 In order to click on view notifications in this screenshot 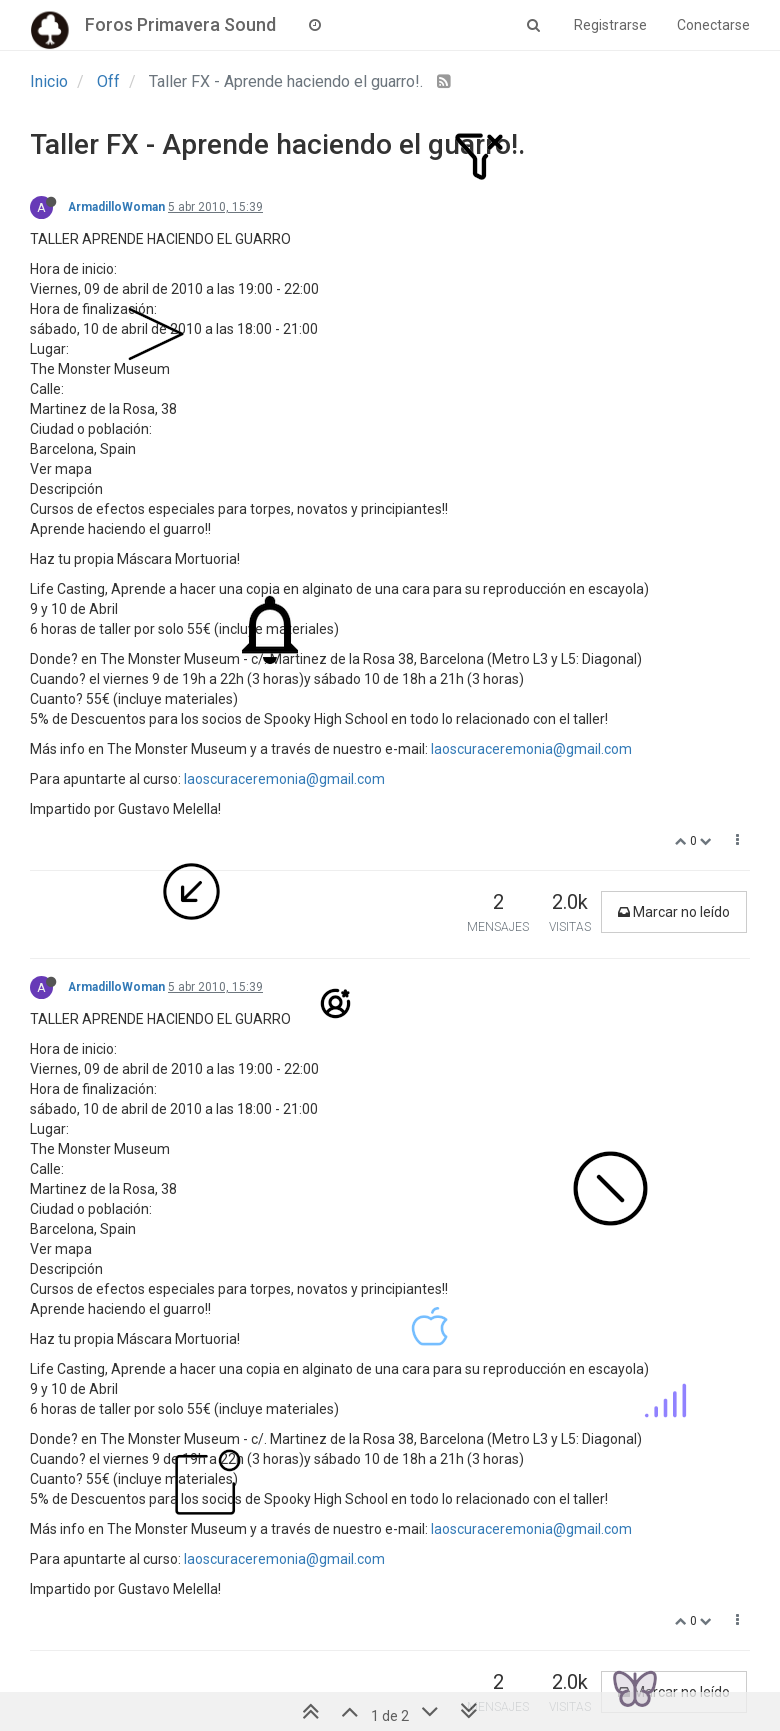, I will do `click(206, 1483)`.